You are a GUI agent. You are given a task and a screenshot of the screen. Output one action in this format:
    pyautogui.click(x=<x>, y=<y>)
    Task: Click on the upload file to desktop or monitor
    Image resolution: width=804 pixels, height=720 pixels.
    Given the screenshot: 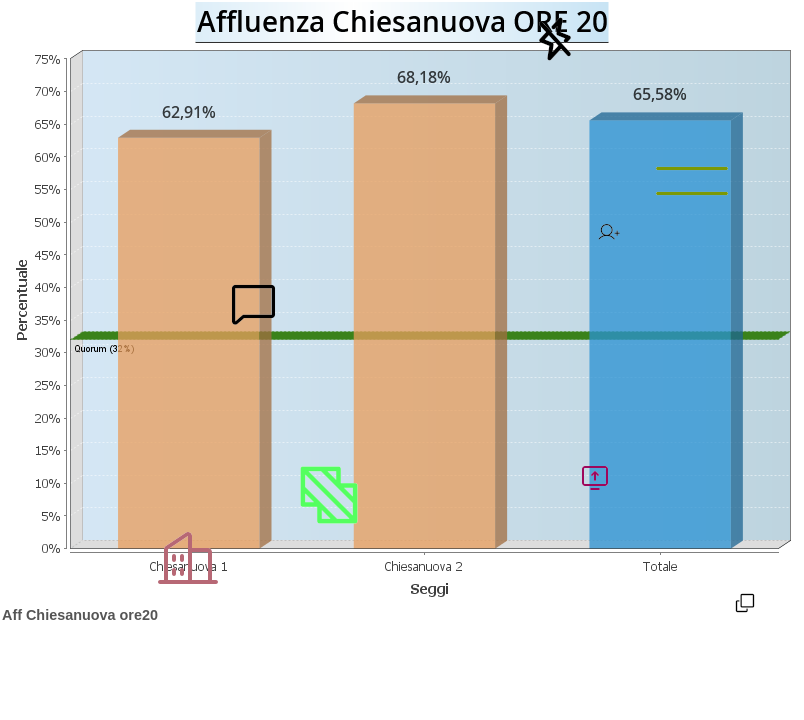 What is the action you would take?
    pyautogui.click(x=595, y=477)
    